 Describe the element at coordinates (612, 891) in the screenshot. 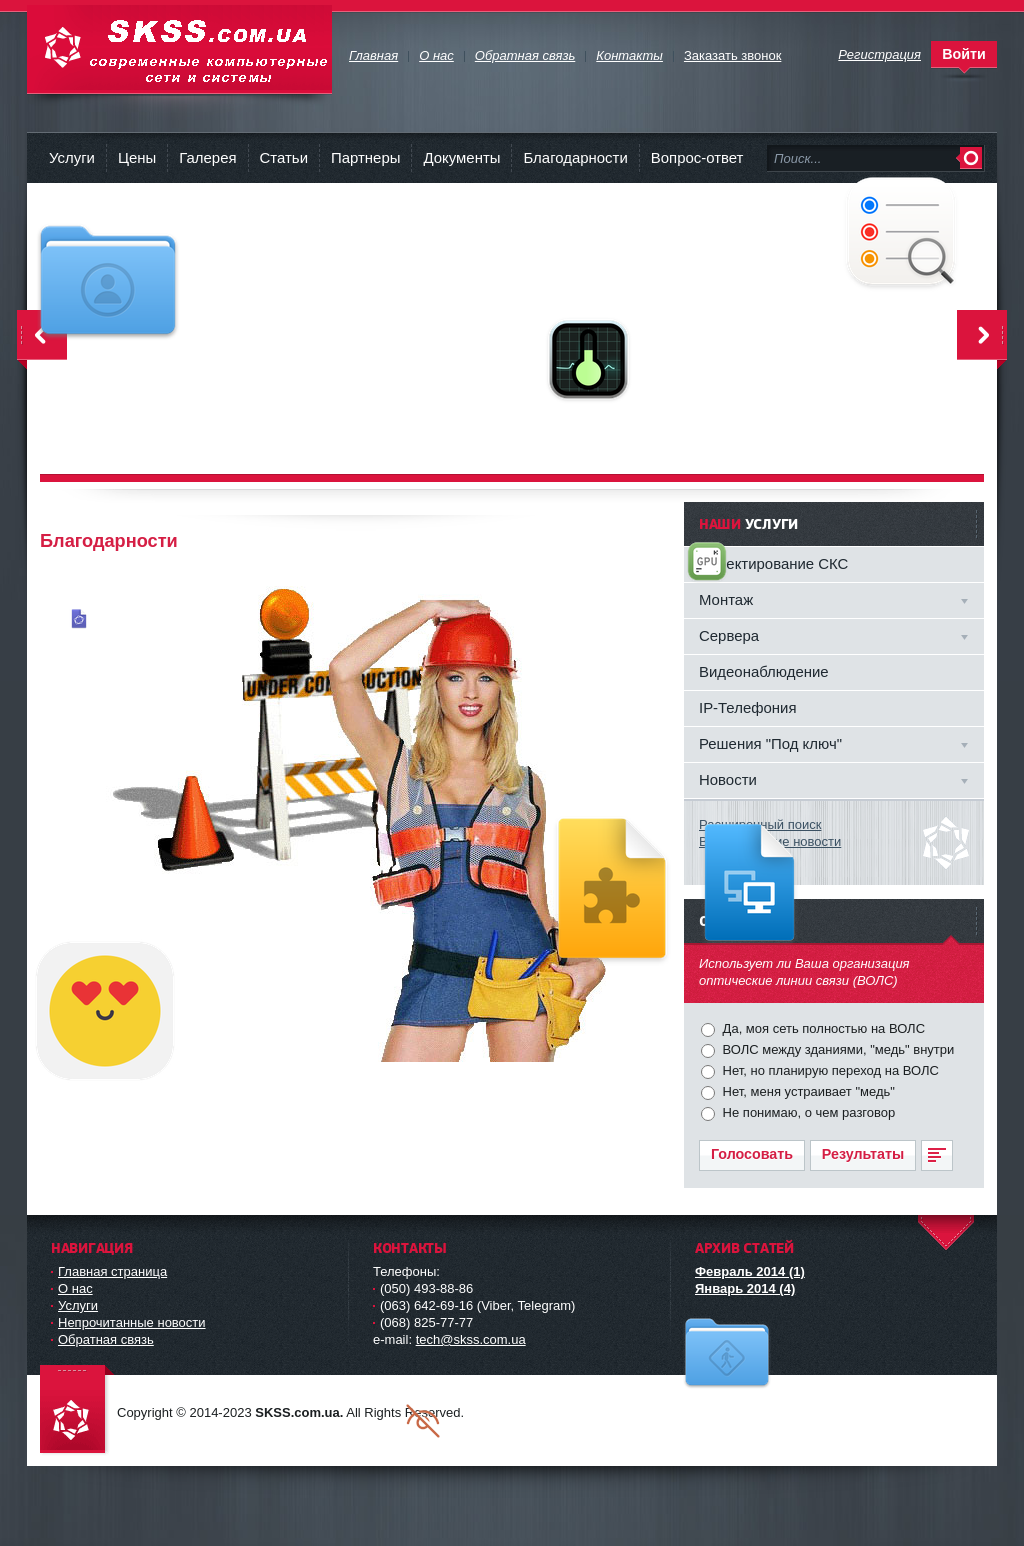

I see `a plugin-generated file type` at that location.